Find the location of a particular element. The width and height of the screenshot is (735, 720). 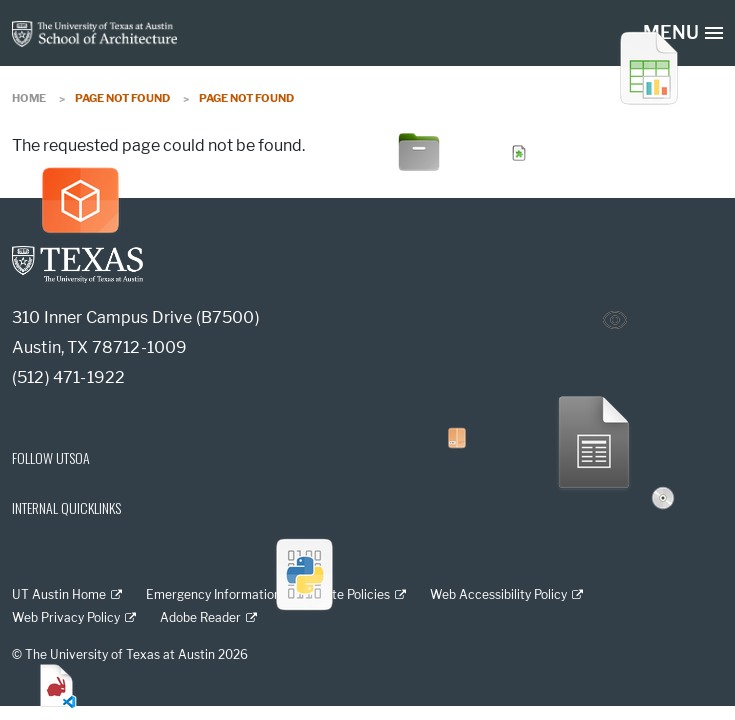

open a spreadsheet file is located at coordinates (649, 68).